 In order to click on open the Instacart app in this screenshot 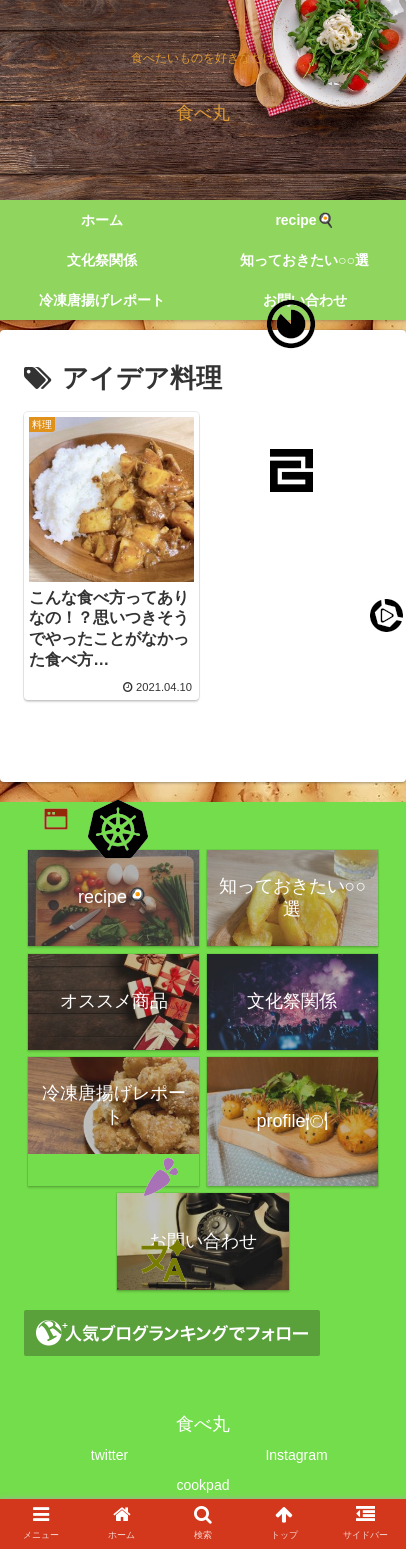, I will do `click(161, 1177)`.